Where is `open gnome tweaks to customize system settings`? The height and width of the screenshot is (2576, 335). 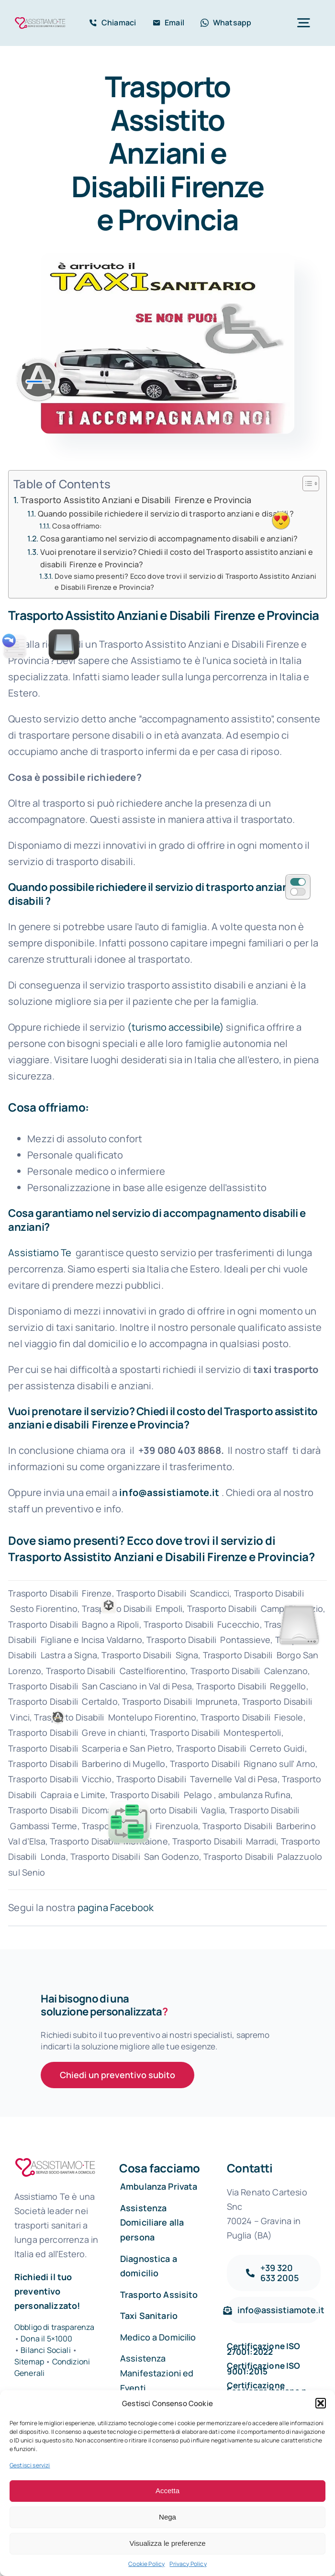
open gnome tweaks to customize system settings is located at coordinates (298, 887).